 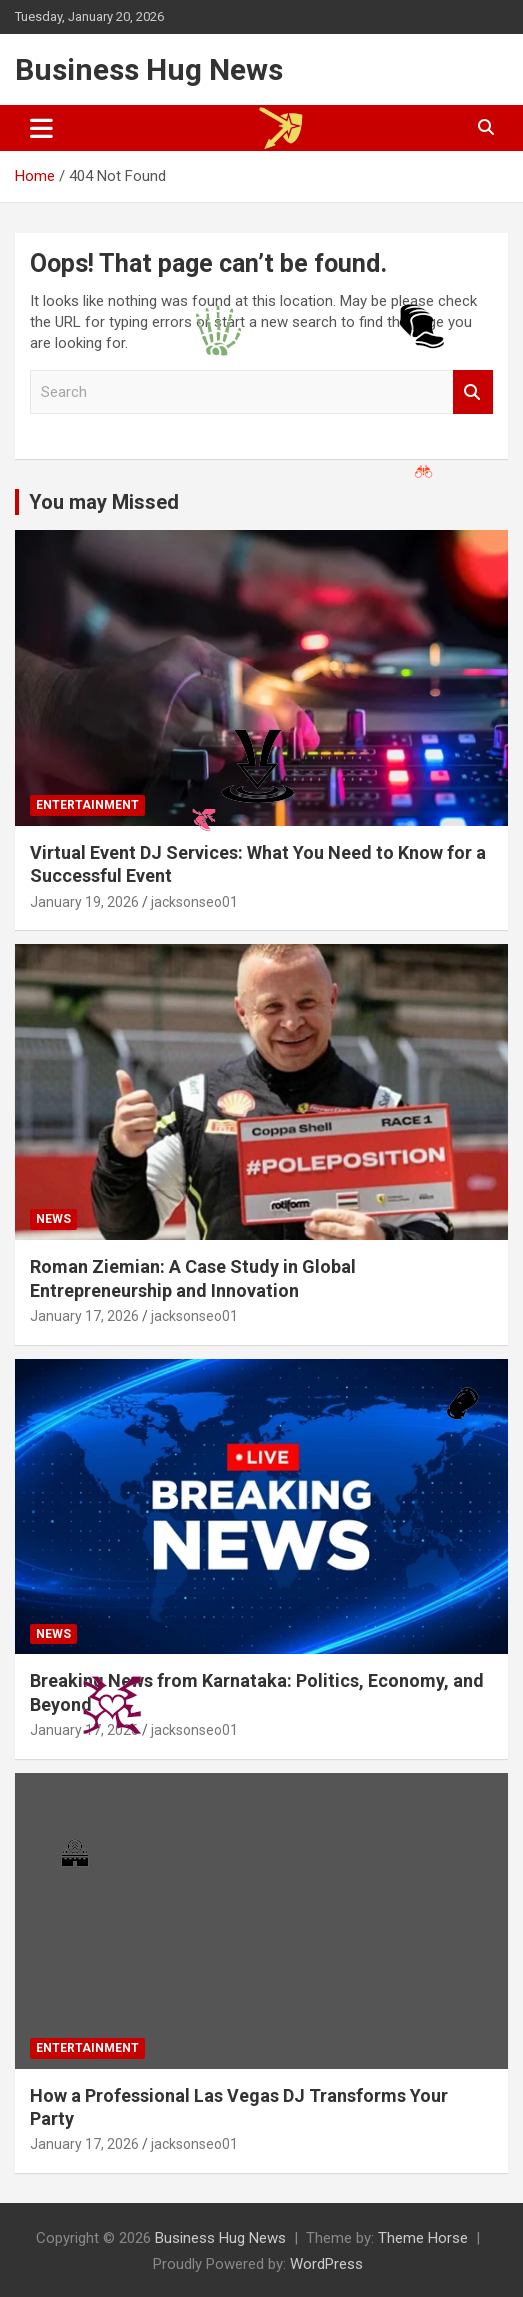 I want to click on search or explore content, so click(x=423, y=471).